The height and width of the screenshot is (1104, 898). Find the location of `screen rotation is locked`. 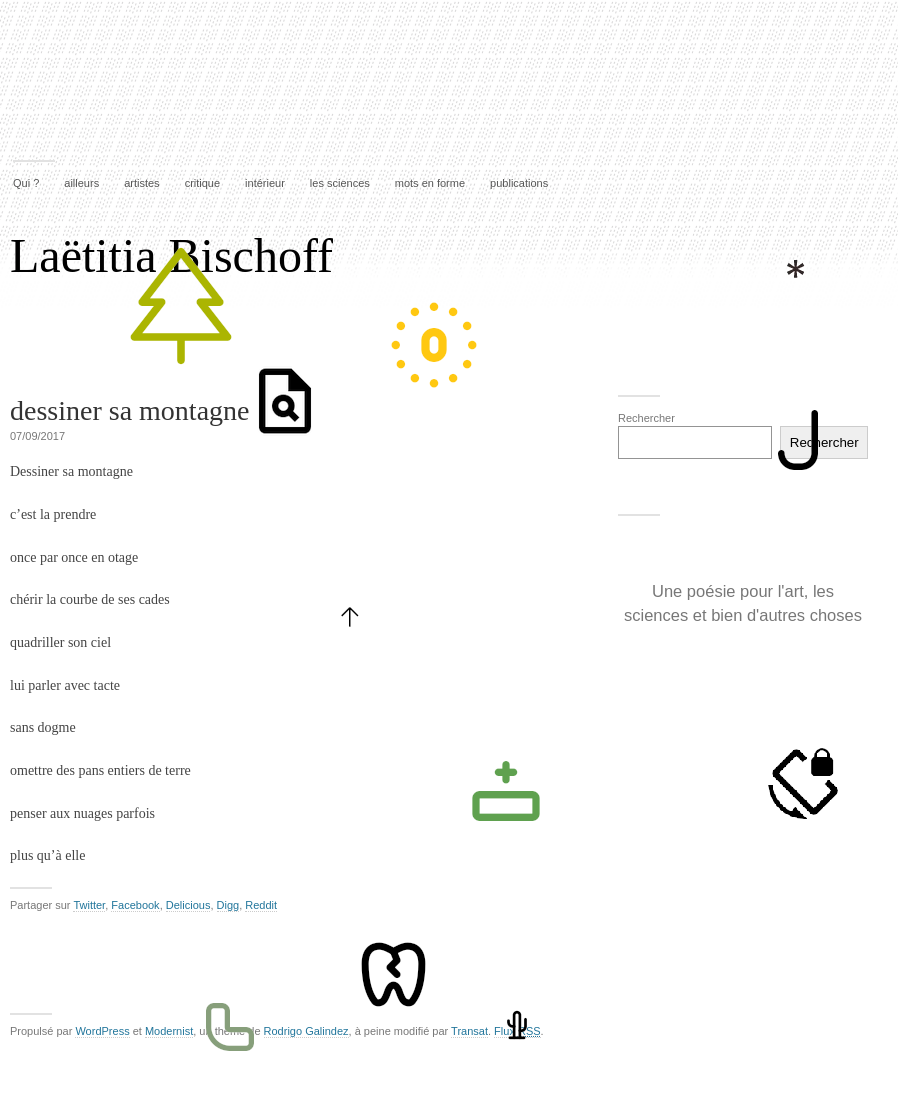

screen rotation is locked is located at coordinates (805, 782).